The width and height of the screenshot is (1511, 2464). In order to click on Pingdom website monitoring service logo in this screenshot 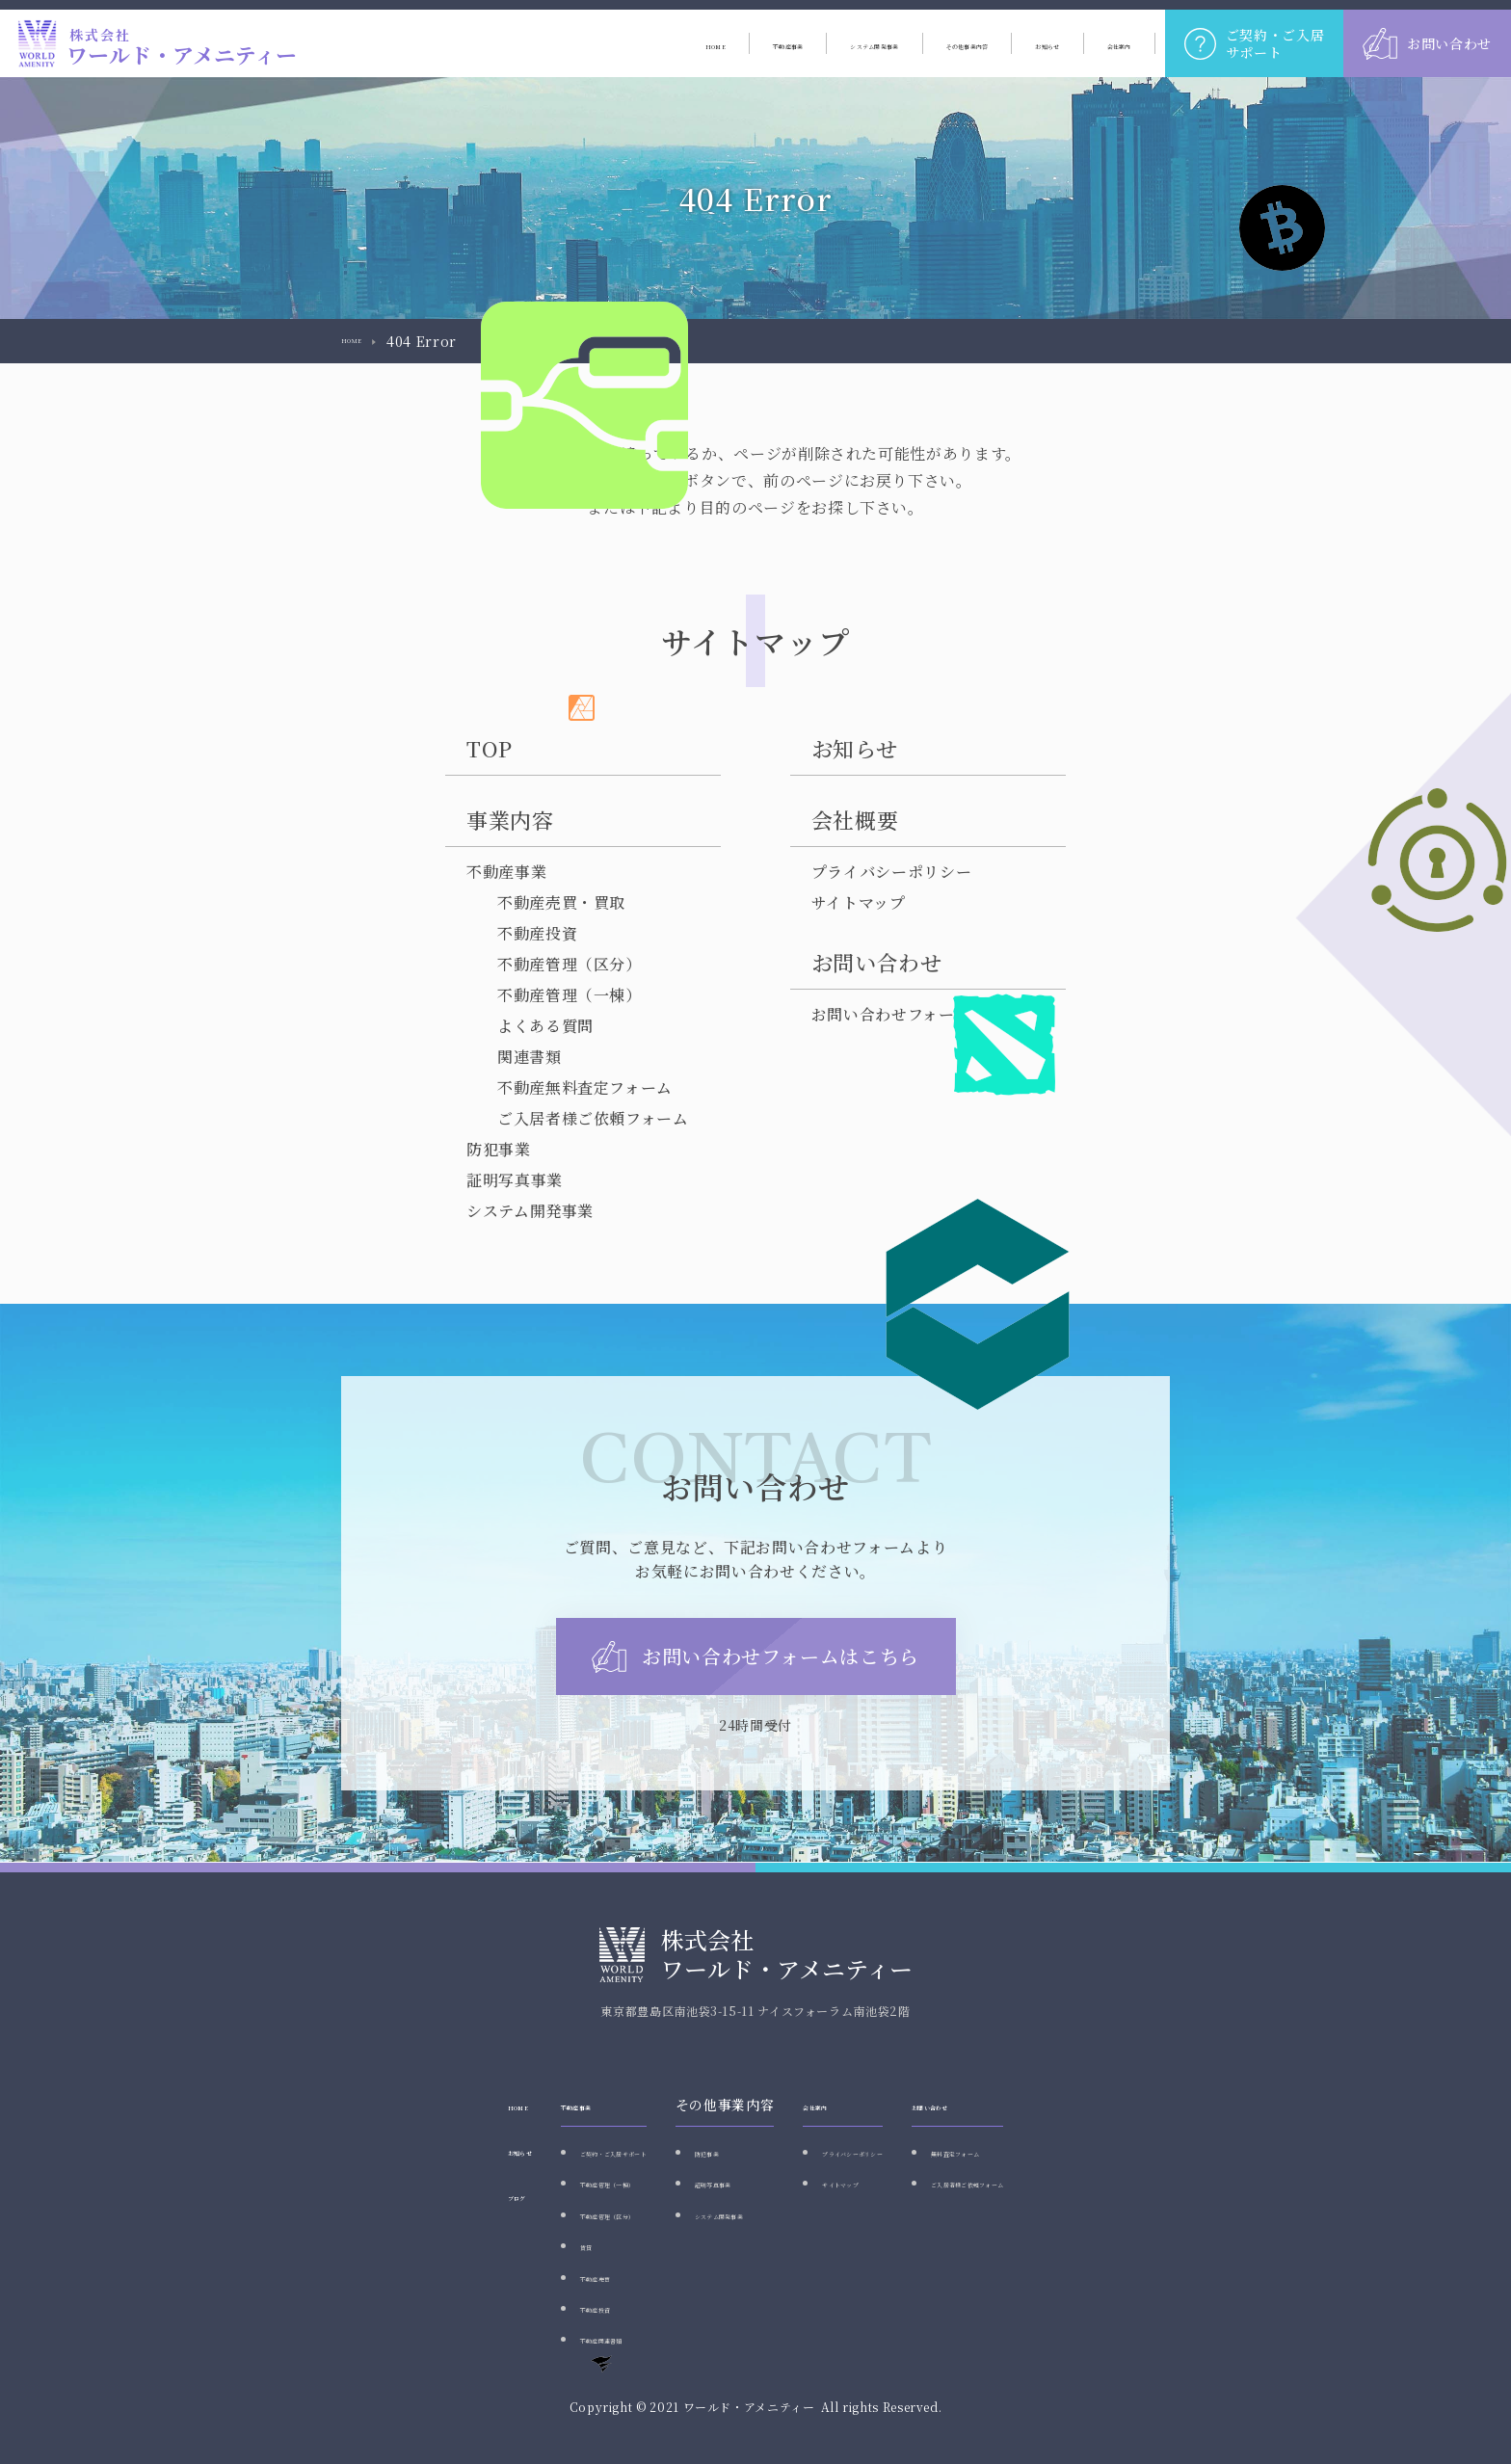, I will do `click(601, 2364)`.